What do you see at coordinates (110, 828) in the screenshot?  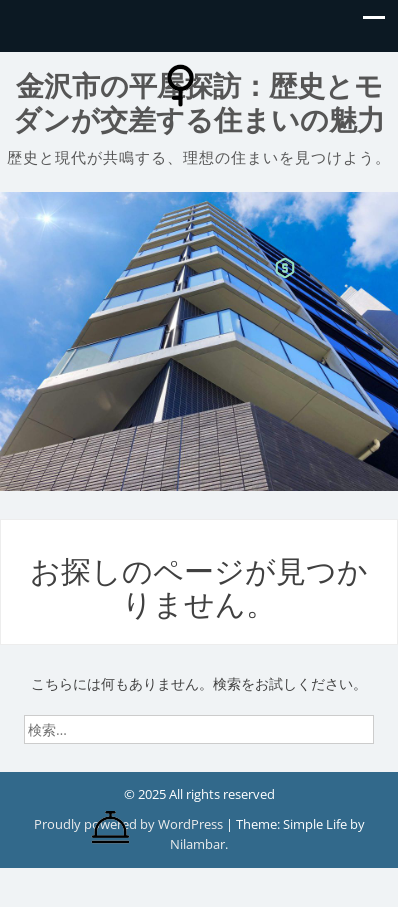 I see `request assistance or service` at bounding box center [110, 828].